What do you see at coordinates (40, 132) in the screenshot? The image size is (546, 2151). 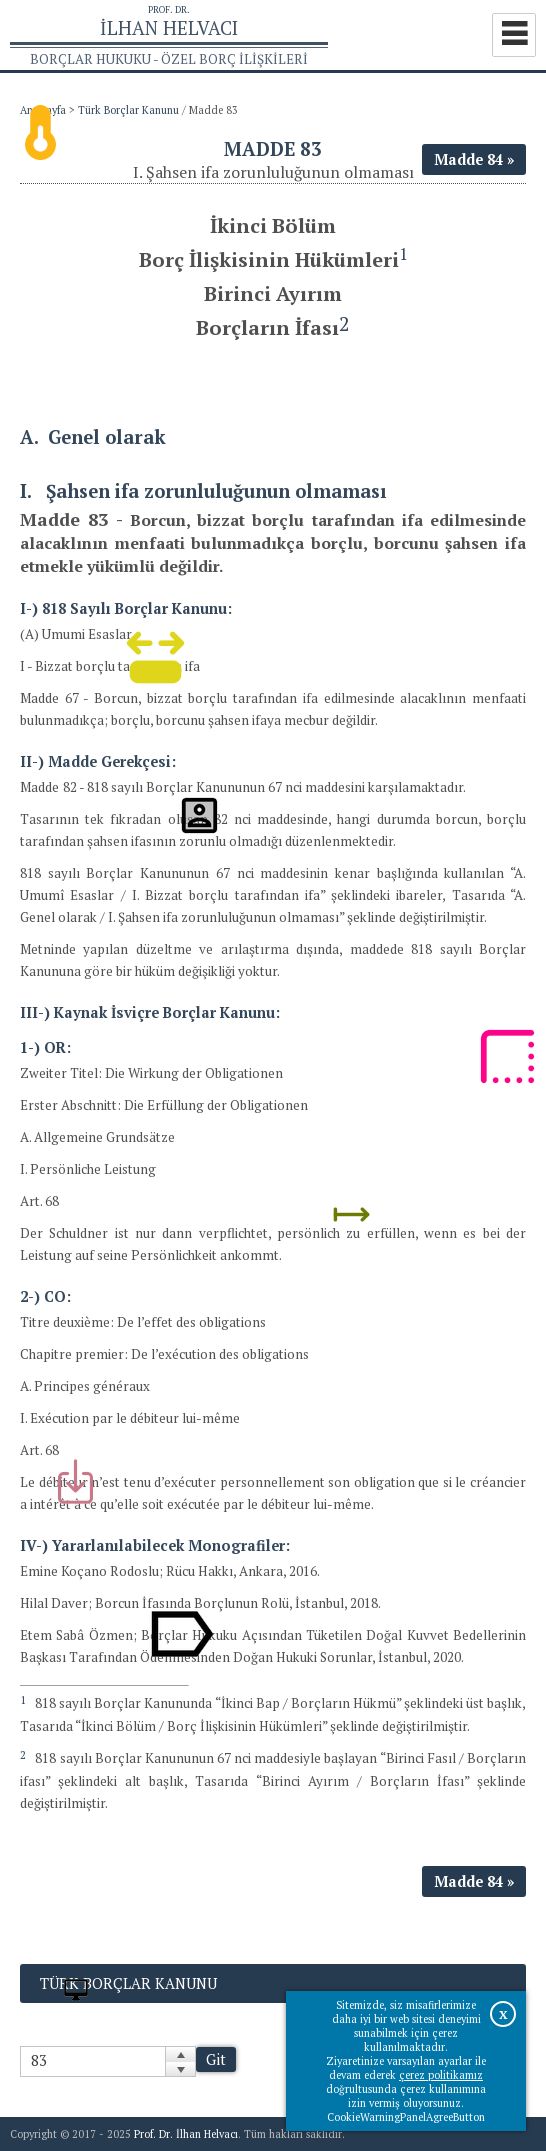 I see `indicates medium or moderate temperature` at bounding box center [40, 132].